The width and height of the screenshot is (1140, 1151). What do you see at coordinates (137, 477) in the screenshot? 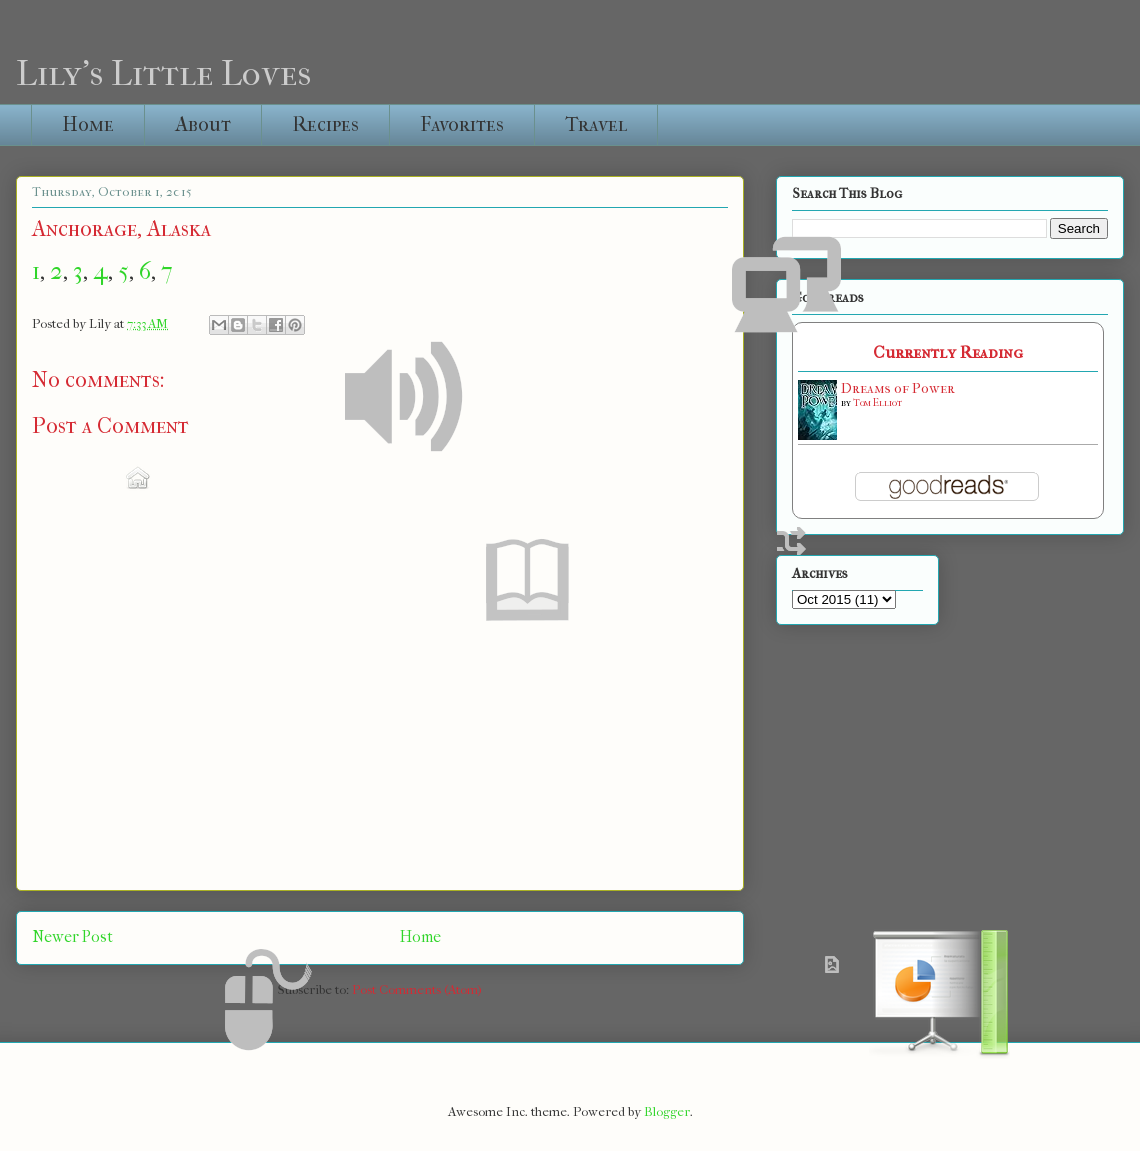
I see `navigate to home screen` at bounding box center [137, 477].